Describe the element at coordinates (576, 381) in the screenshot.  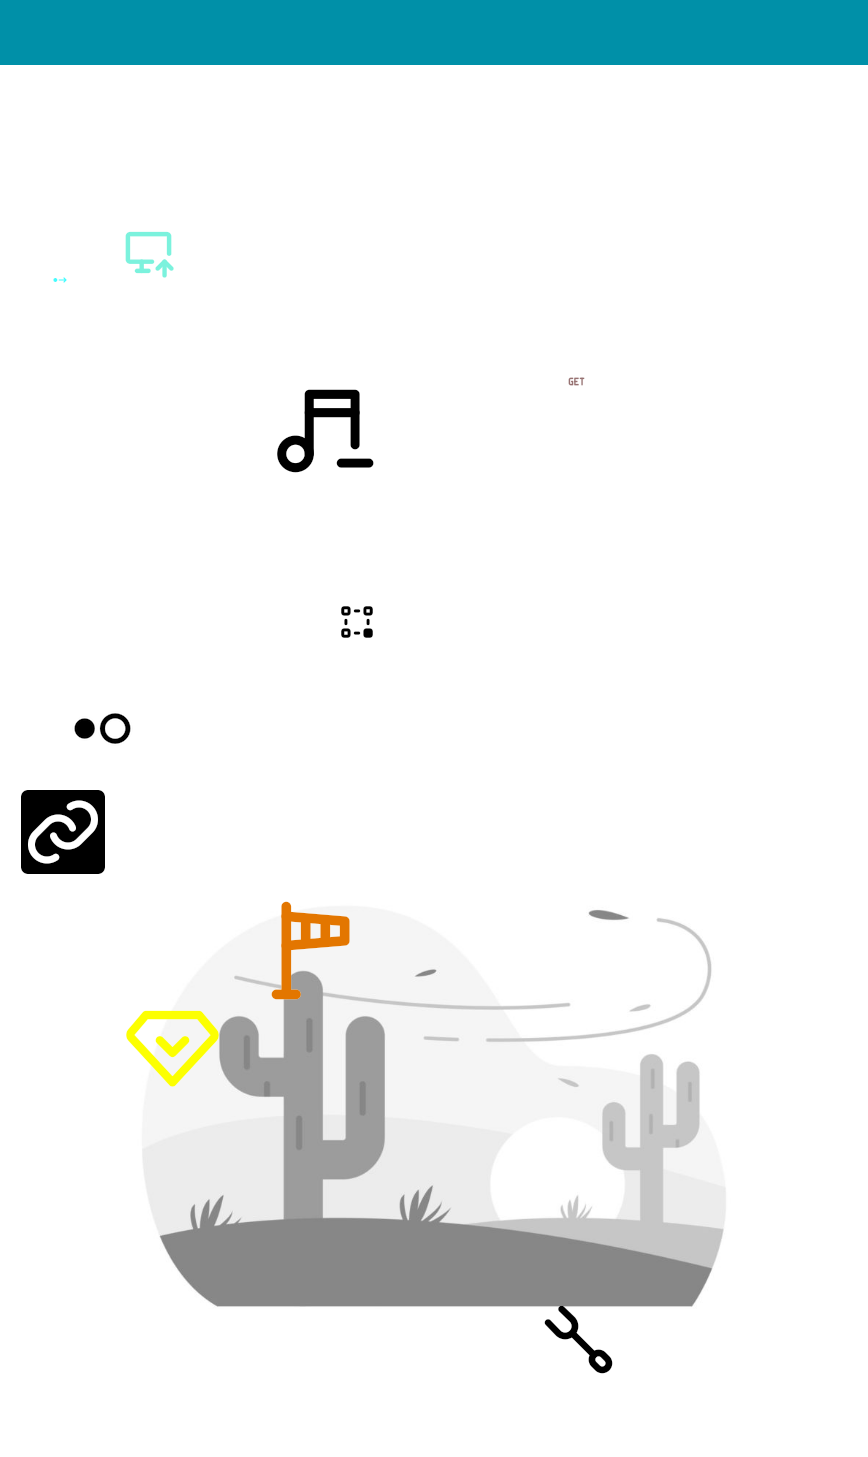
I see `indicates an HTTP GET request method` at that location.